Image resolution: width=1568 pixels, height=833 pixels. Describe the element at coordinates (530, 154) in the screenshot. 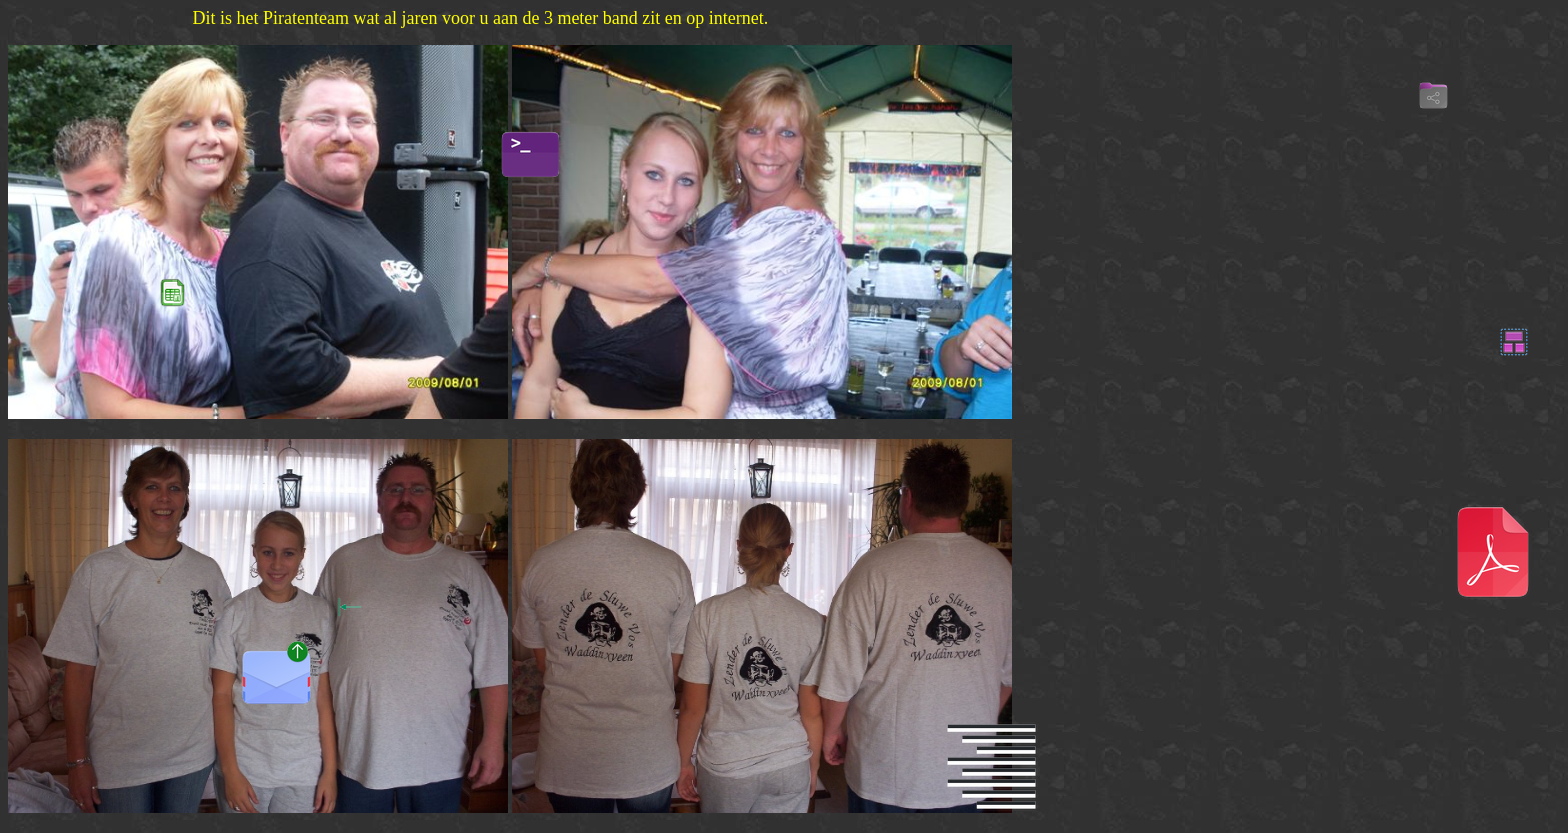

I see `open terminal with root/administrator privileges` at that location.